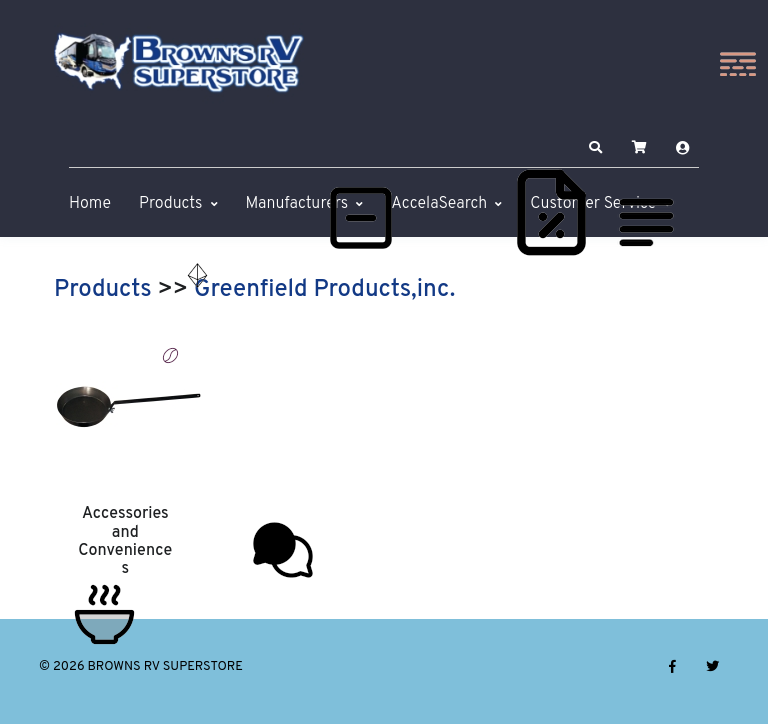  Describe the element at coordinates (738, 65) in the screenshot. I see `apply a gradient effect to selected element` at that location.